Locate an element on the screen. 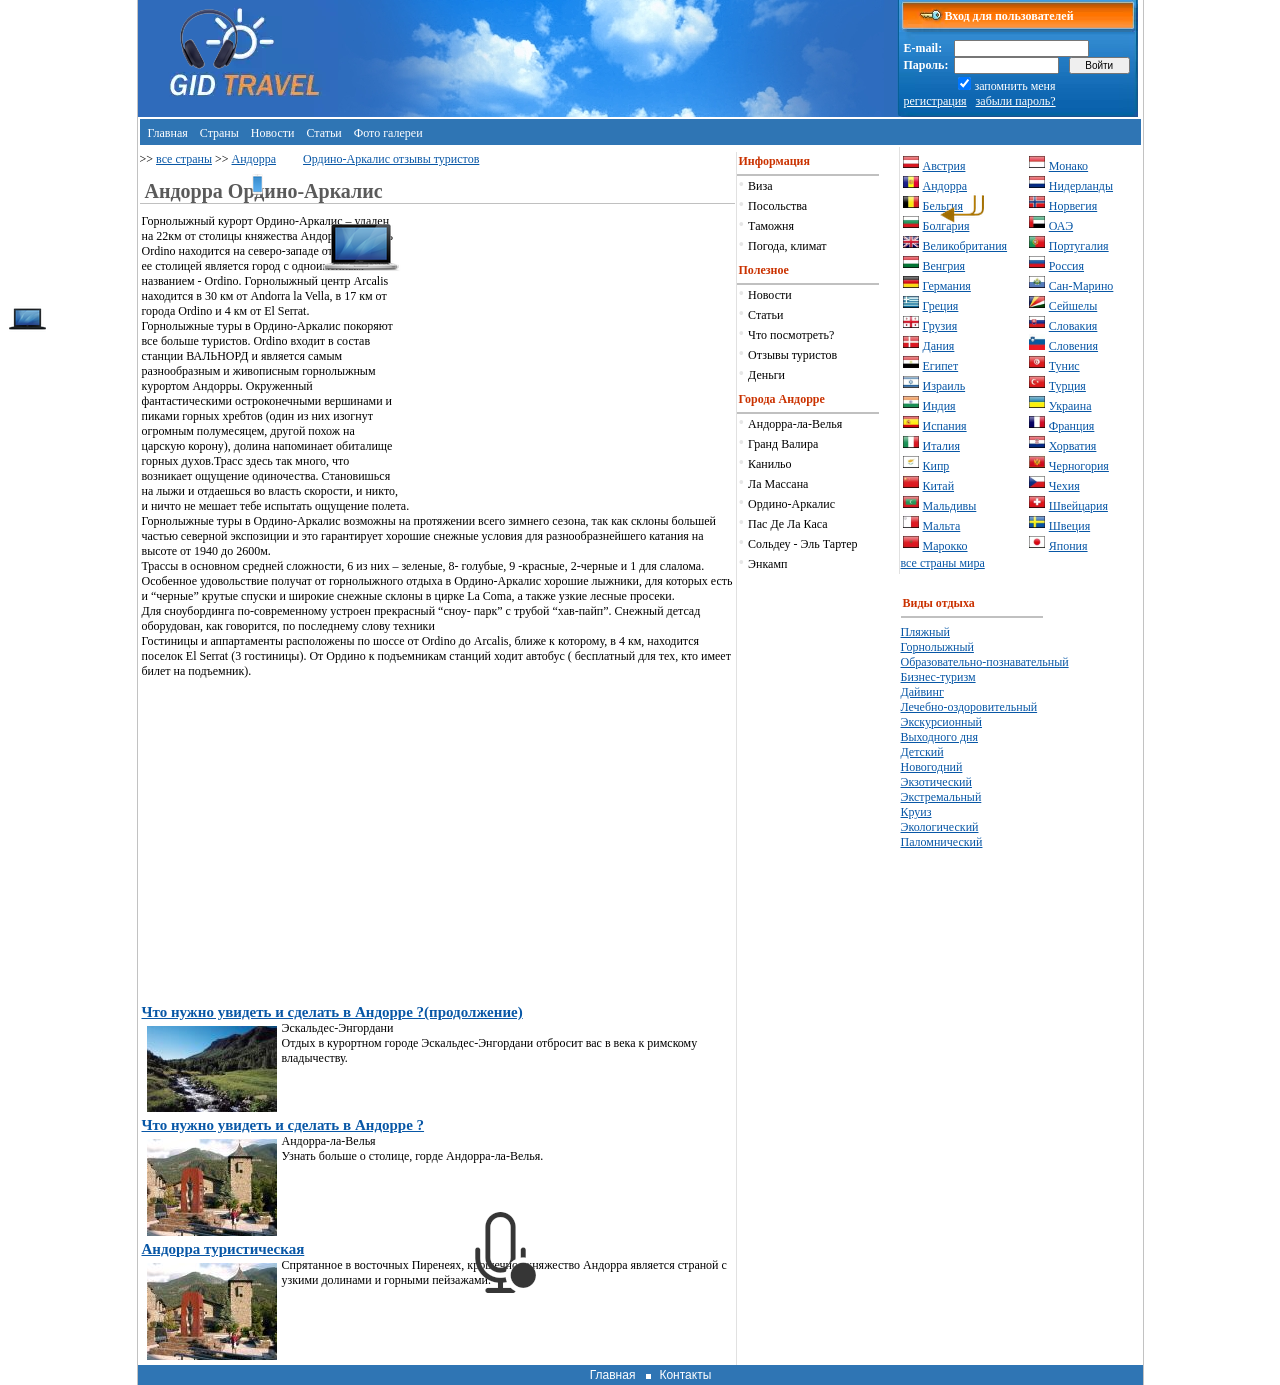 This screenshot has width=1280, height=1385. open sound recorder app is located at coordinates (500, 1252).